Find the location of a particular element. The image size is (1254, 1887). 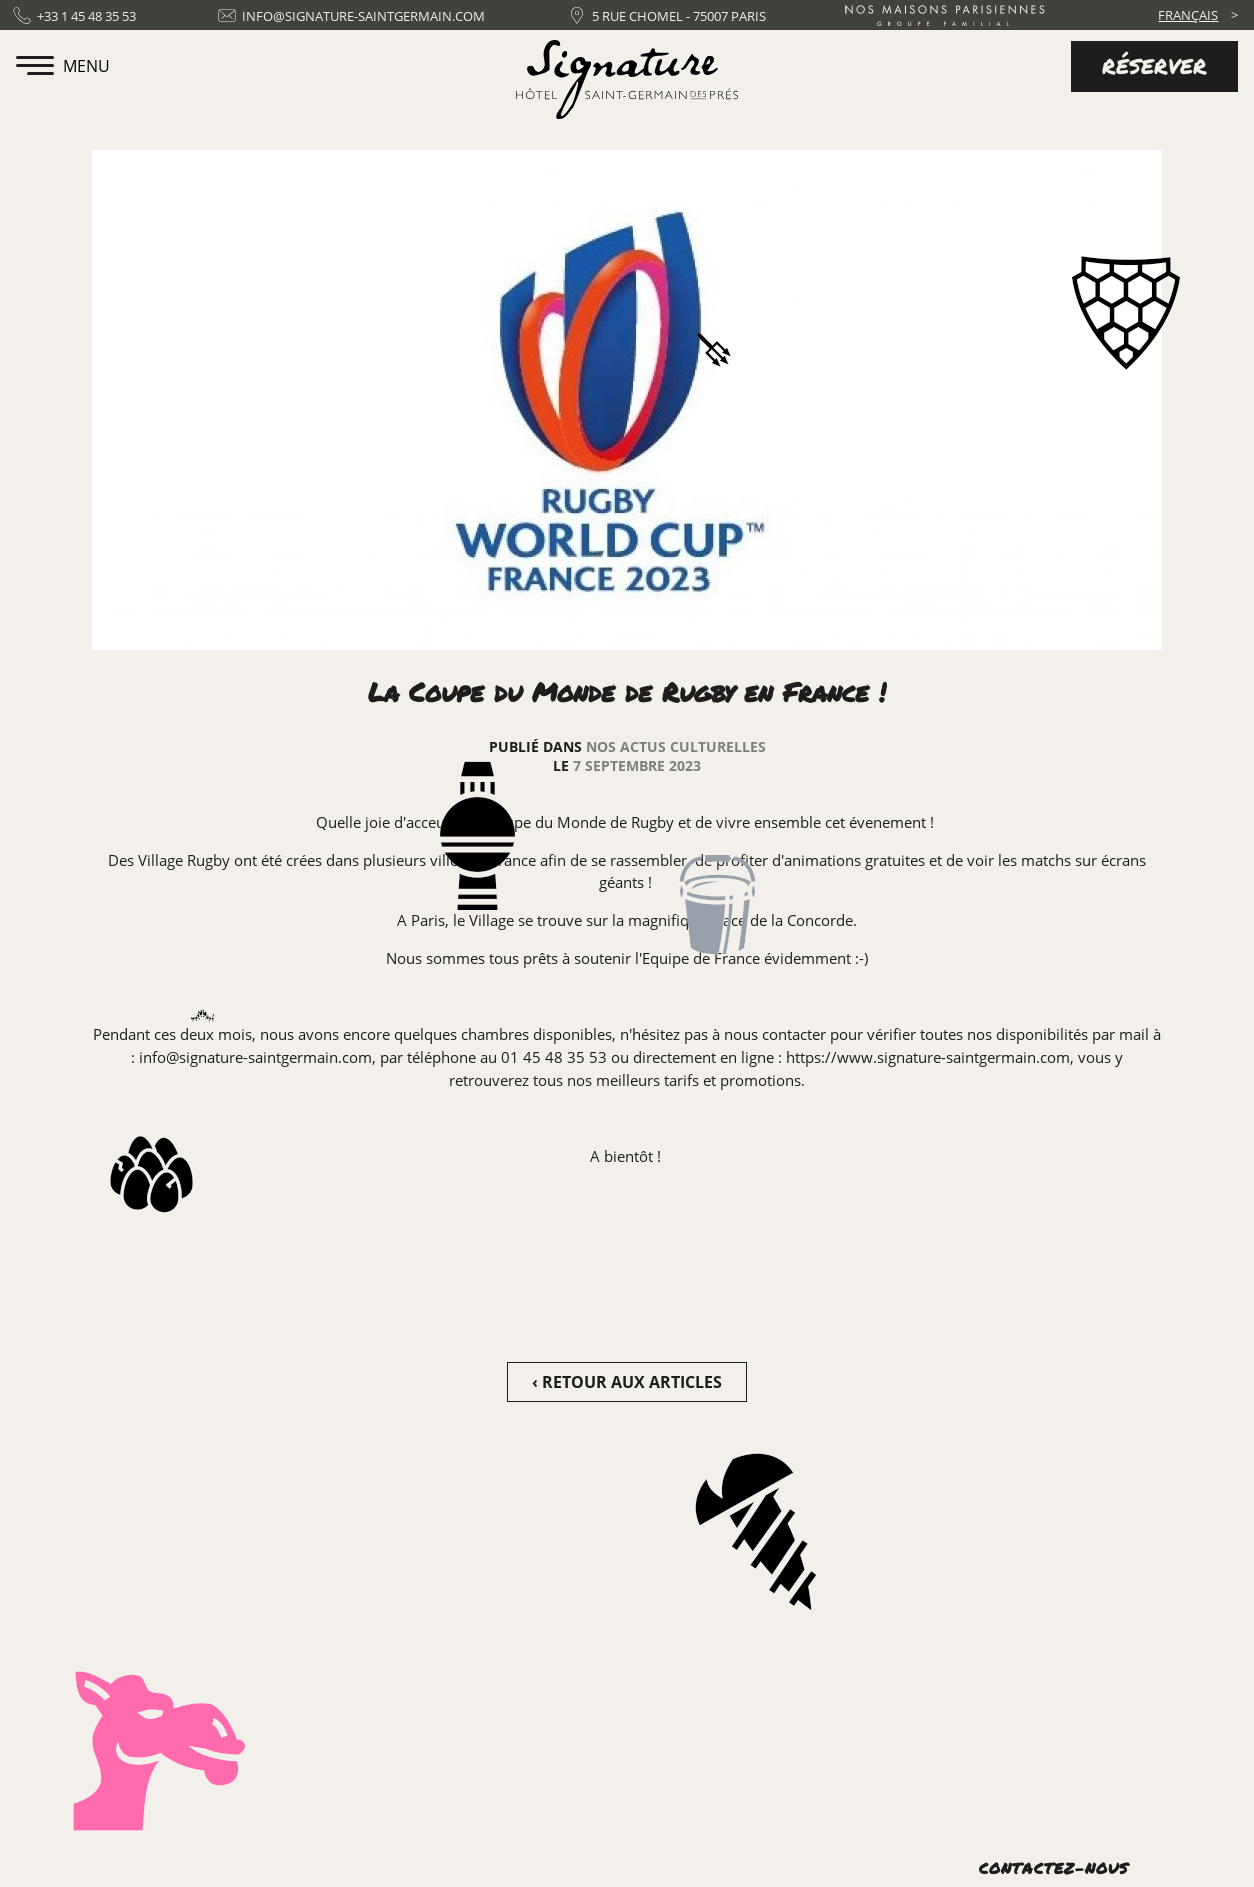

view garden pests or insects in a nature game is located at coordinates (202, 1015).